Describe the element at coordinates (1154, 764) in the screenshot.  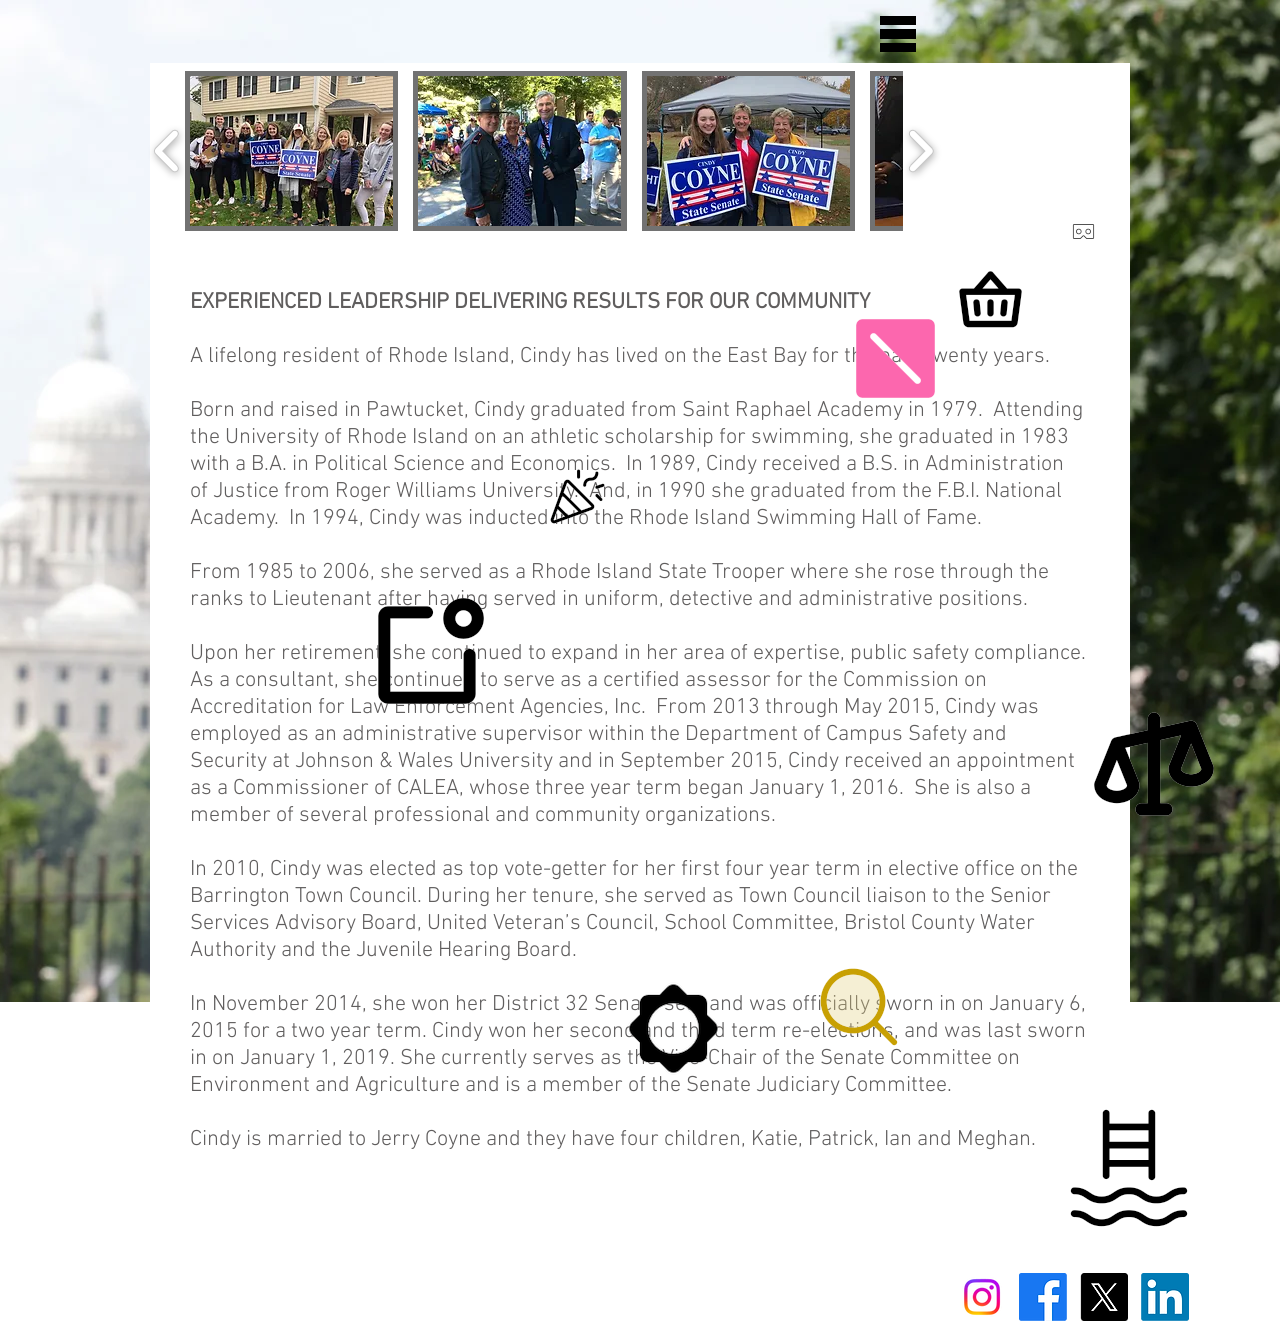
I see `access legal terms or policies` at that location.